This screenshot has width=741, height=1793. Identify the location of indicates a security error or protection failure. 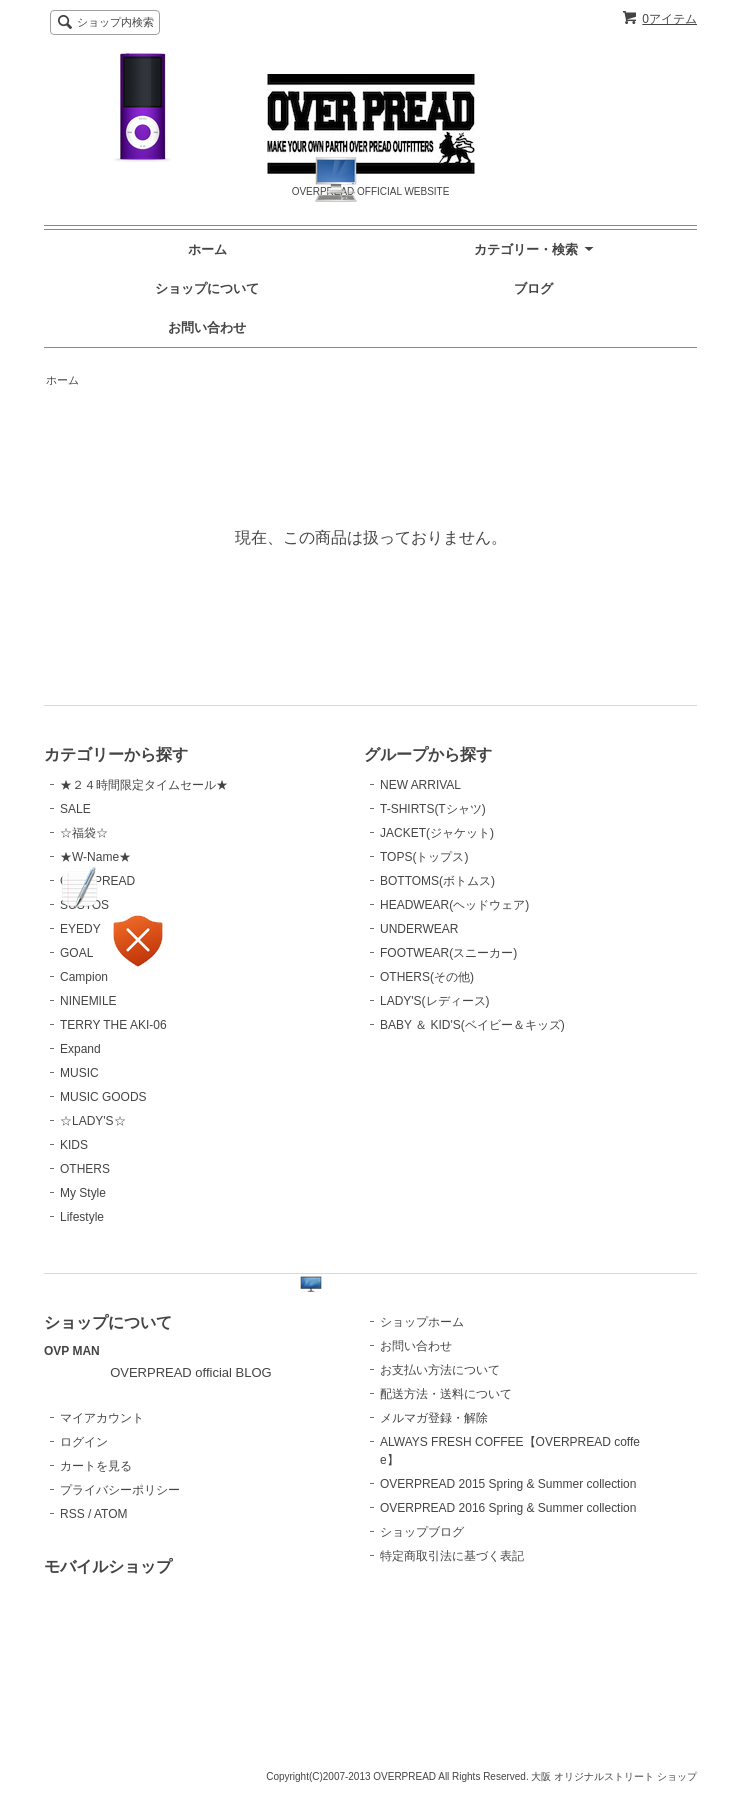
(138, 941).